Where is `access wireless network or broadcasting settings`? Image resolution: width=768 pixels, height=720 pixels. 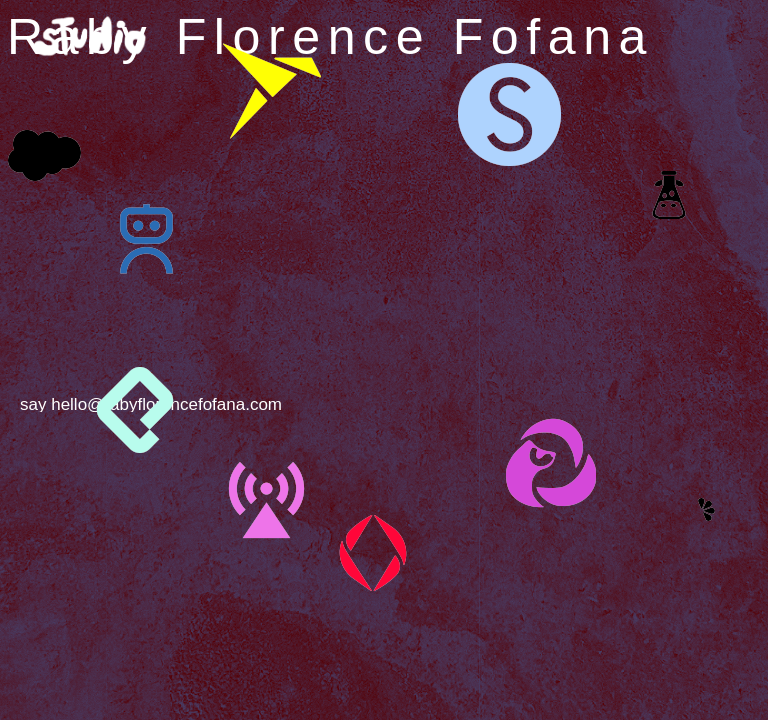 access wireless network or broadcasting settings is located at coordinates (266, 498).